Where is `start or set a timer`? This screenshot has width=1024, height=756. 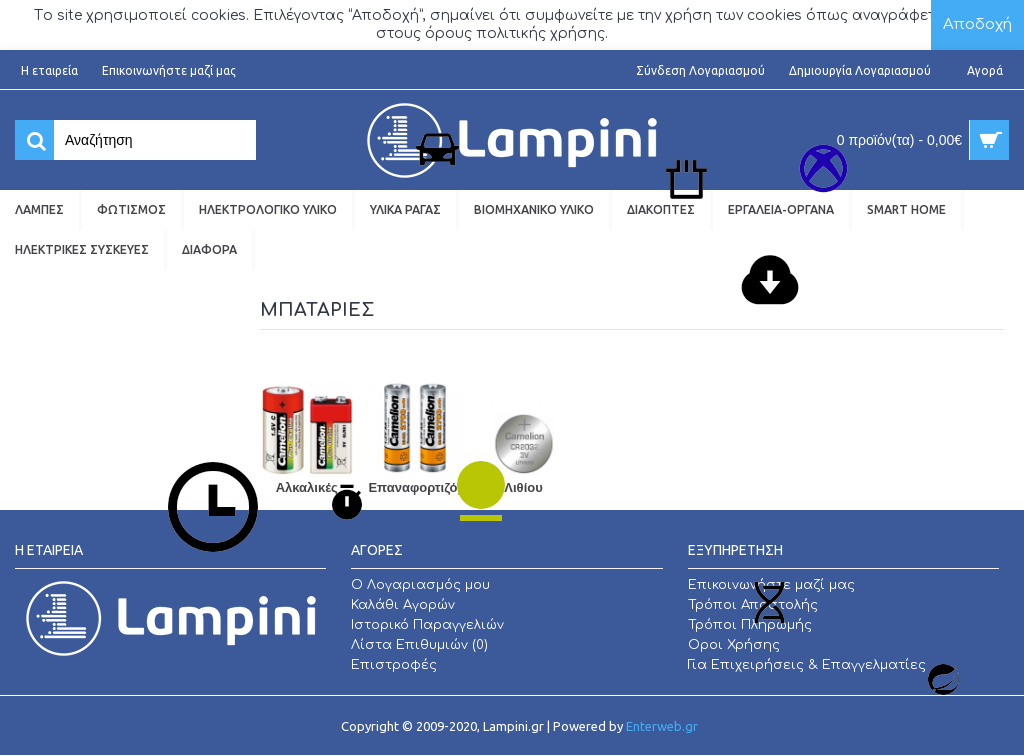
start or set a timer is located at coordinates (347, 503).